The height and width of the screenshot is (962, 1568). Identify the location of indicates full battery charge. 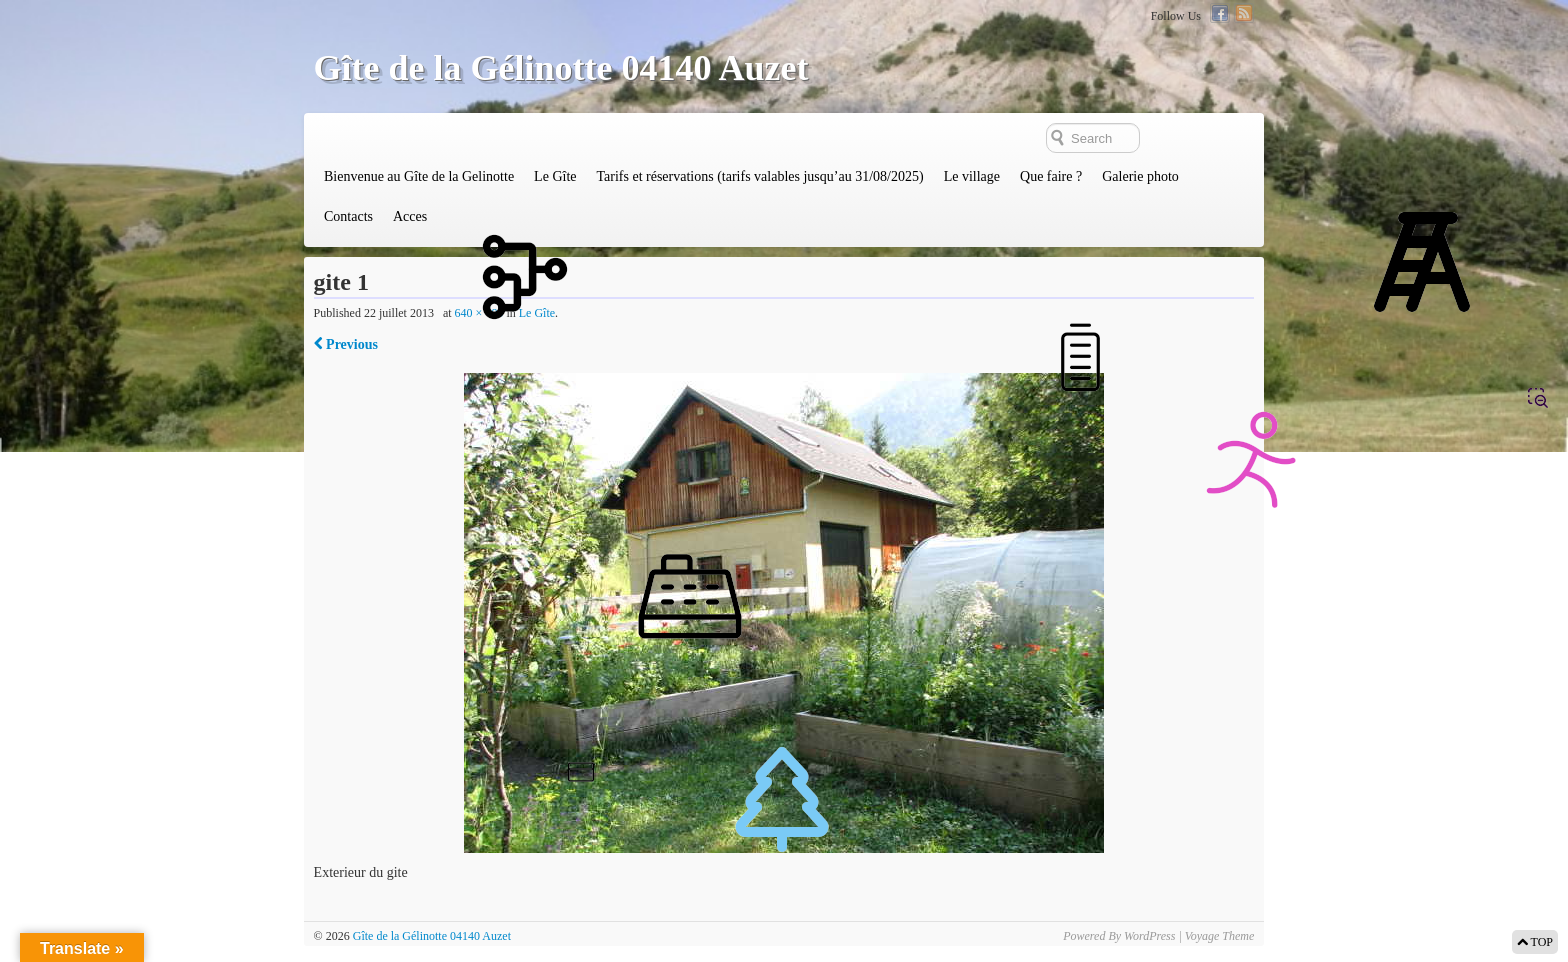
(1080, 358).